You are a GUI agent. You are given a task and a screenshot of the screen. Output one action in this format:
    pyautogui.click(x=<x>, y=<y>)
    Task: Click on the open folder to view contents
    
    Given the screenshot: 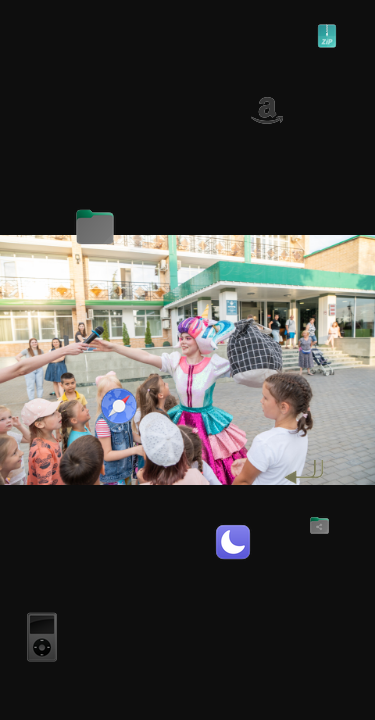 What is the action you would take?
    pyautogui.click(x=95, y=227)
    